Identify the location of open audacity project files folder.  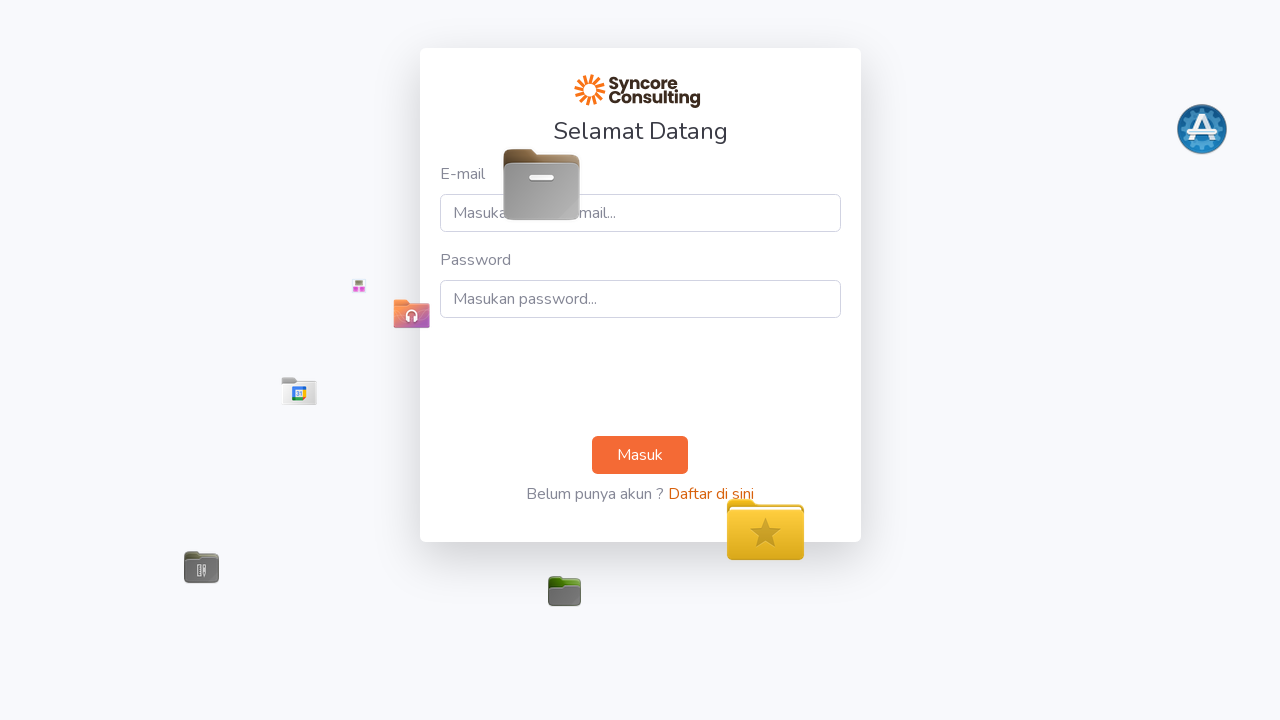
(411, 314).